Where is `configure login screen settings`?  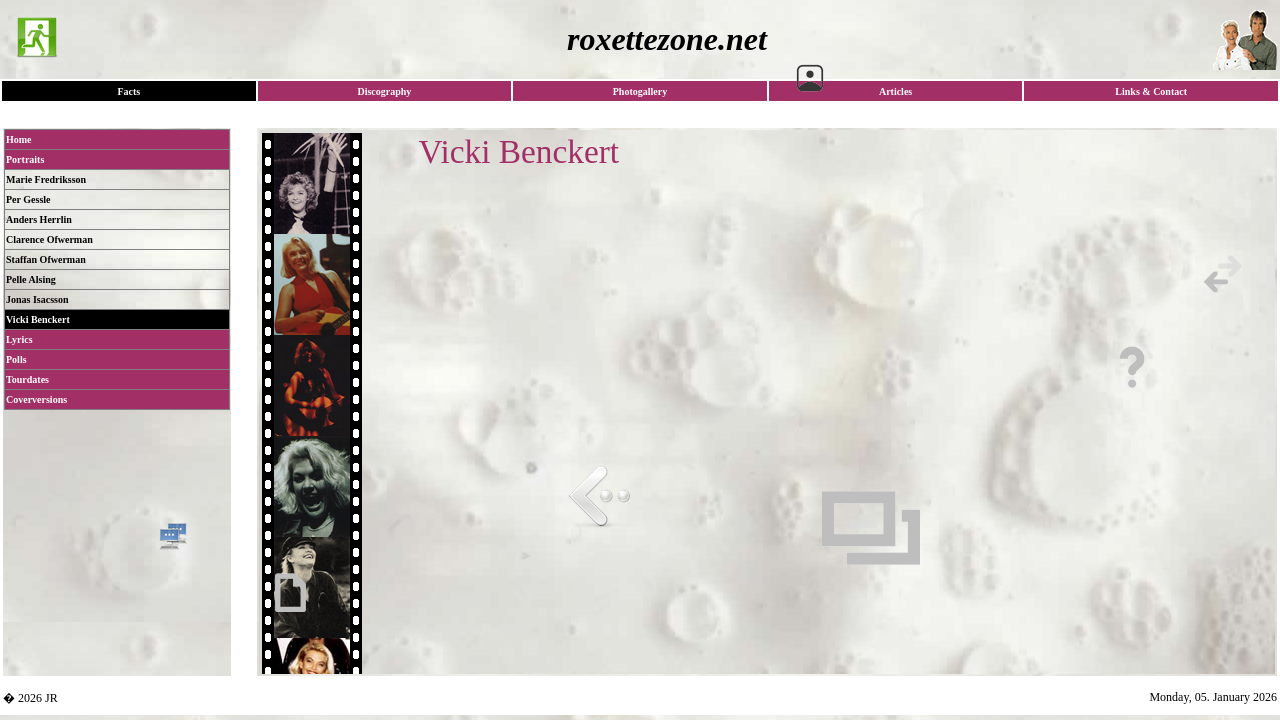
configure login screen settings is located at coordinates (810, 78).